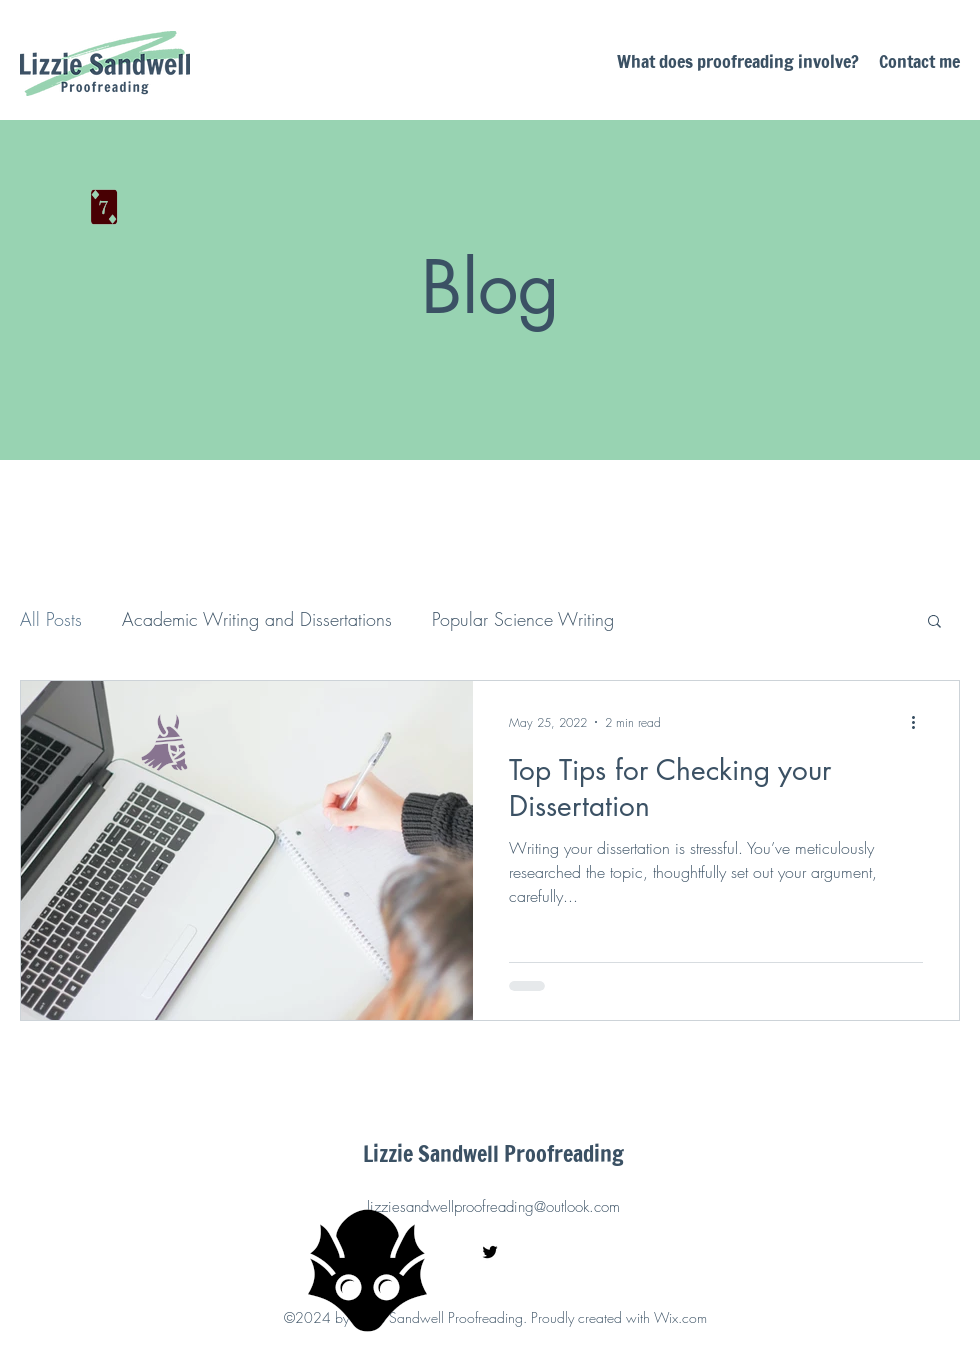  I want to click on select viking character or class, so click(164, 742).